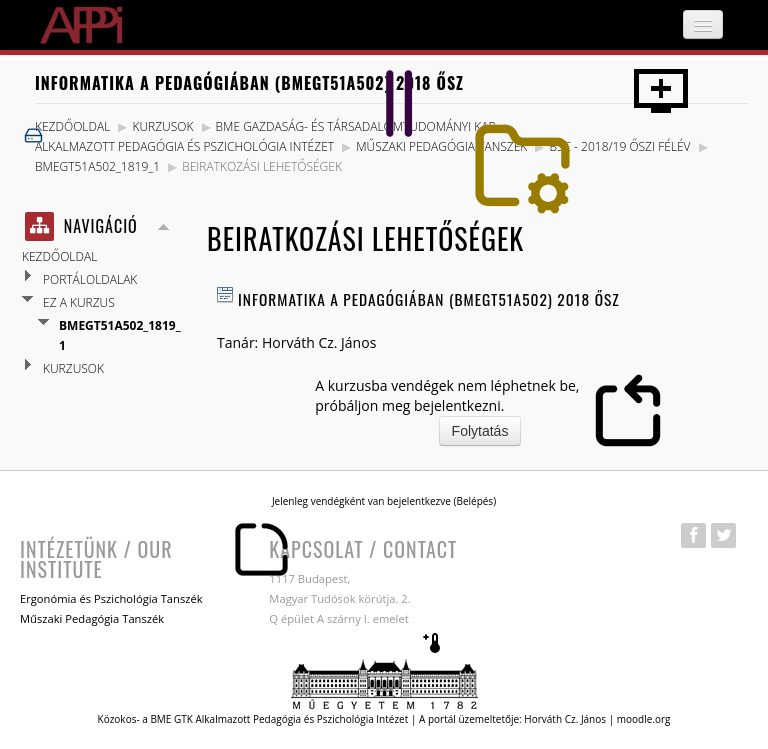  I want to click on access local storage or drive, so click(33, 135).